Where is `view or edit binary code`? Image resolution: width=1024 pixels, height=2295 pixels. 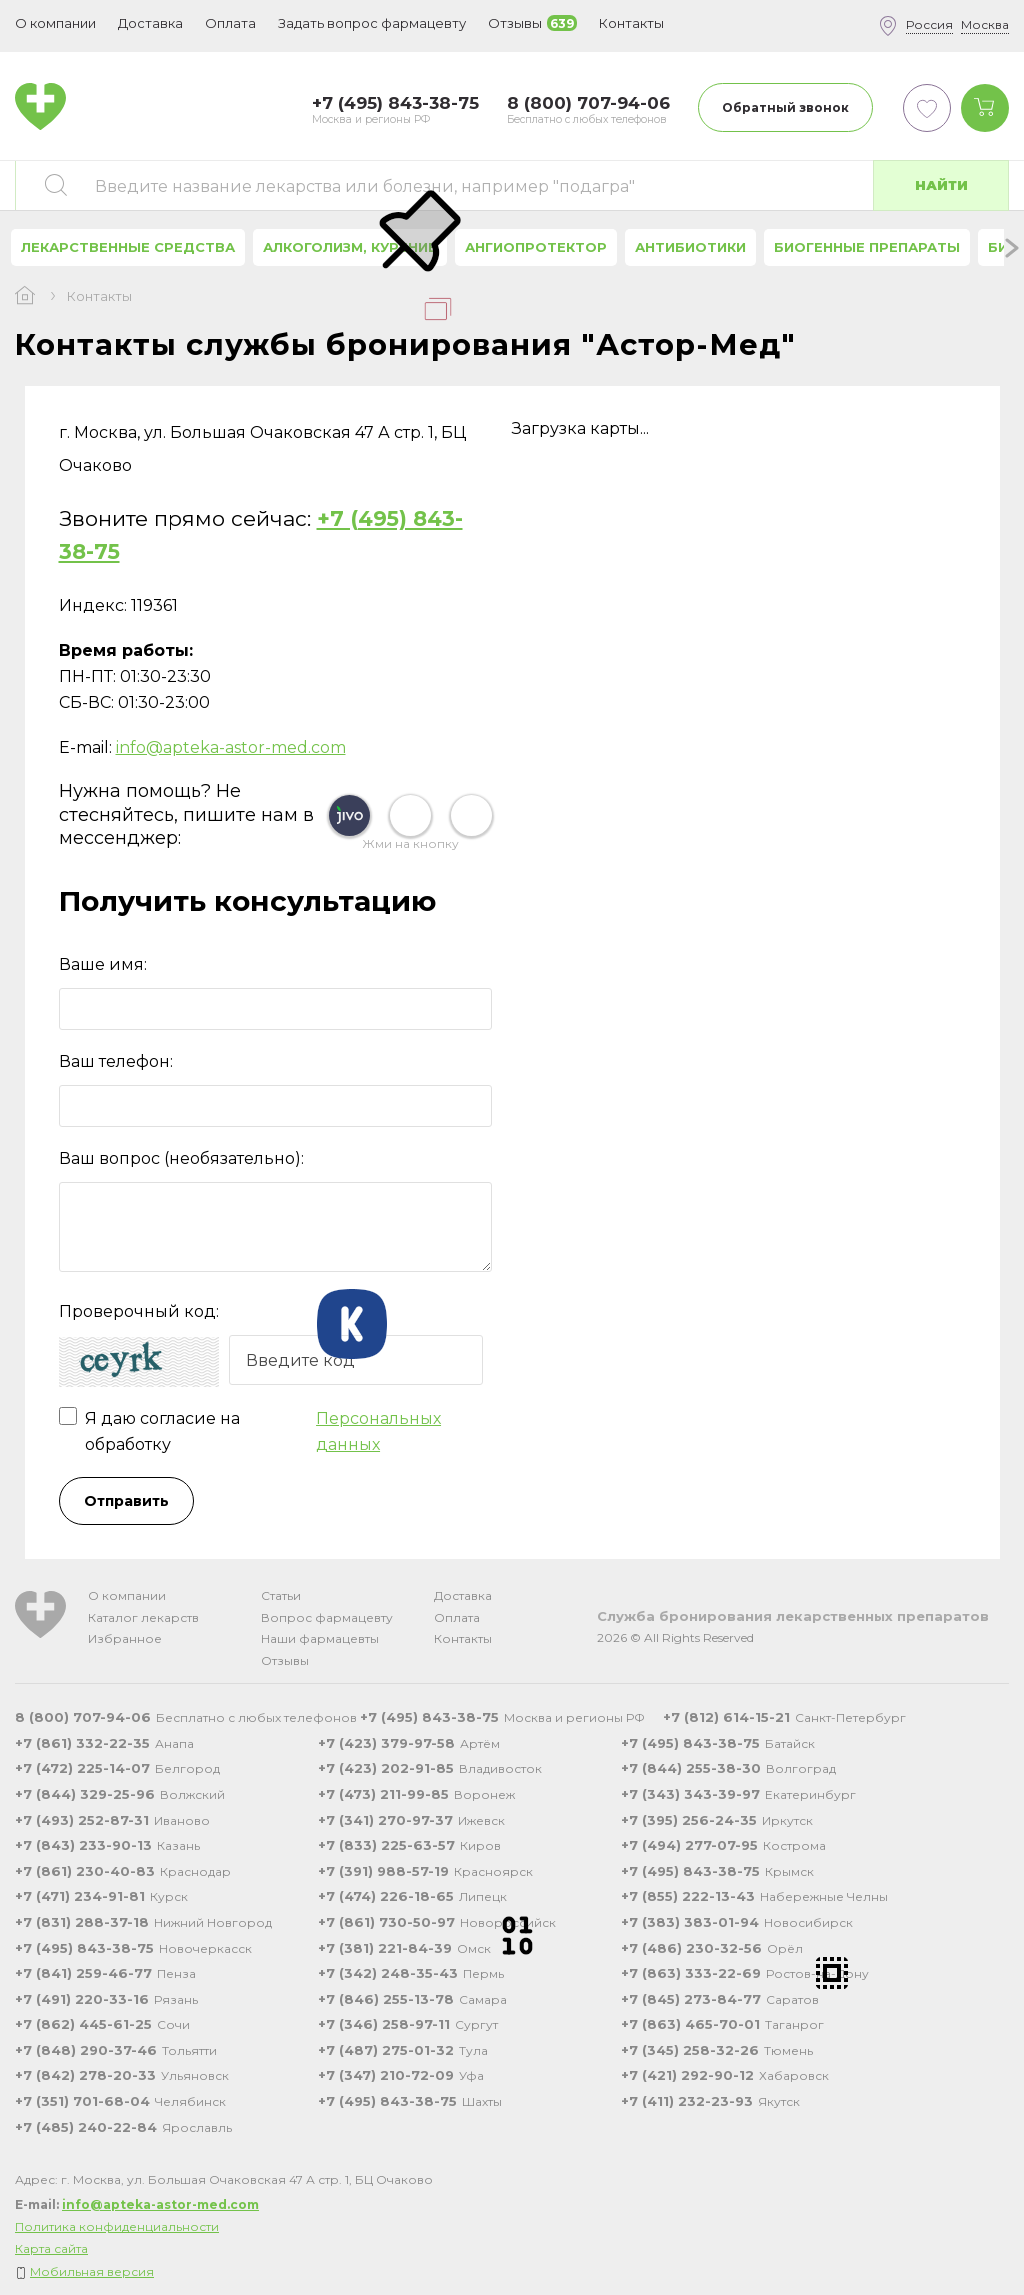
view or edit binary code is located at coordinates (517, 1935).